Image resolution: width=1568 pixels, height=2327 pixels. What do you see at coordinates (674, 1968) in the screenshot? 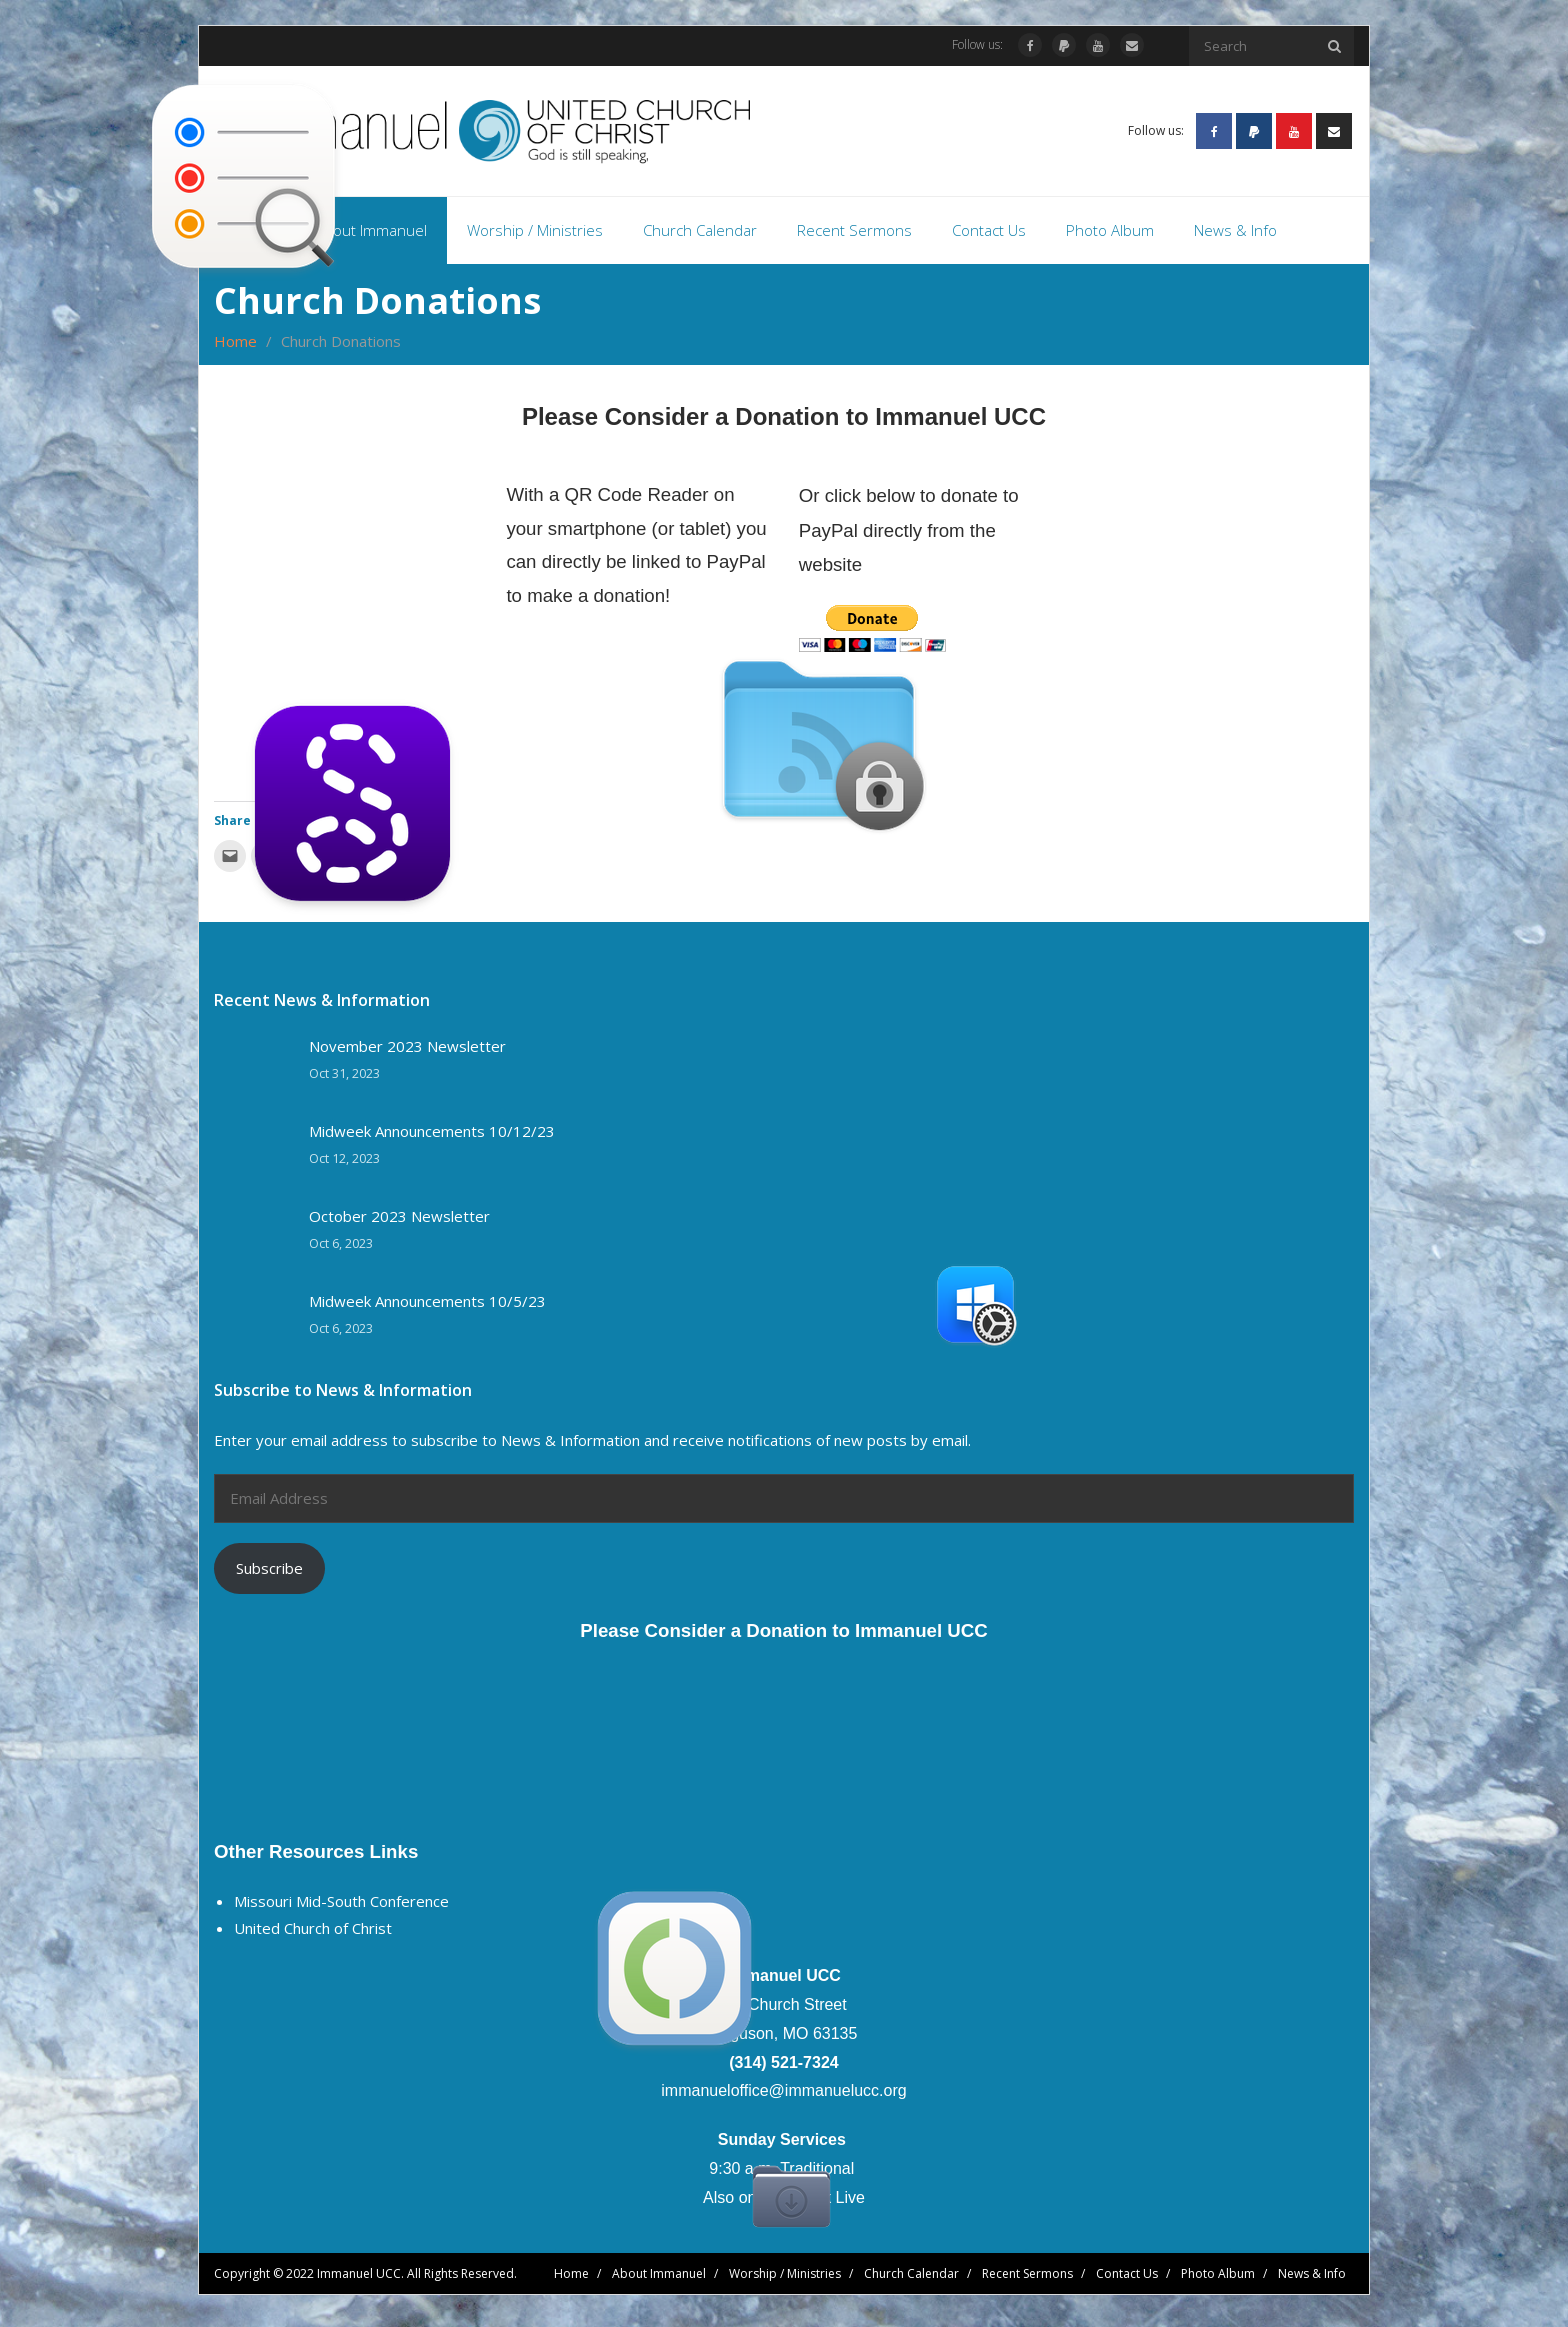
I see `open the AusweisApp for German digital ID authentication` at bounding box center [674, 1968].